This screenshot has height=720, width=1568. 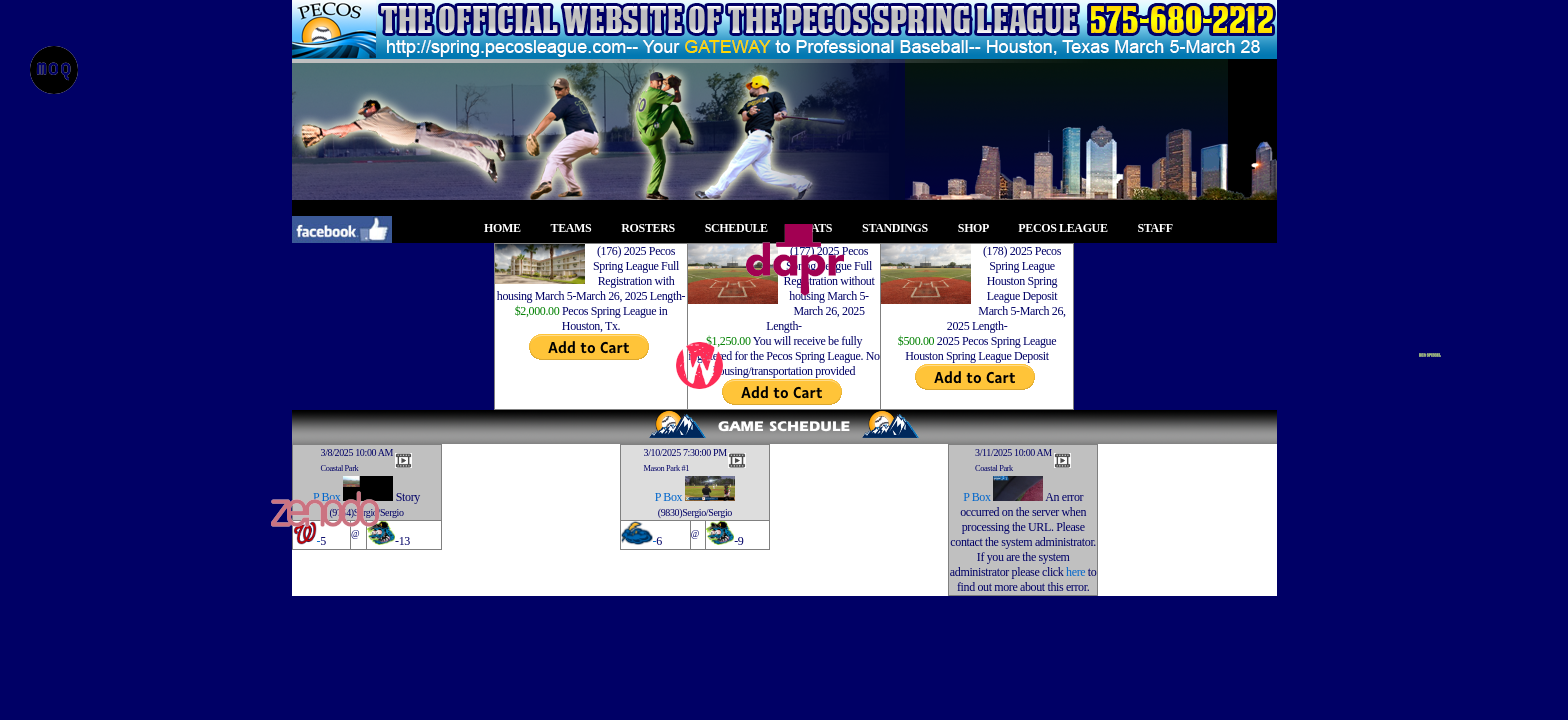 I want to click on moq library or framework logo, so click(x=54, y=70).